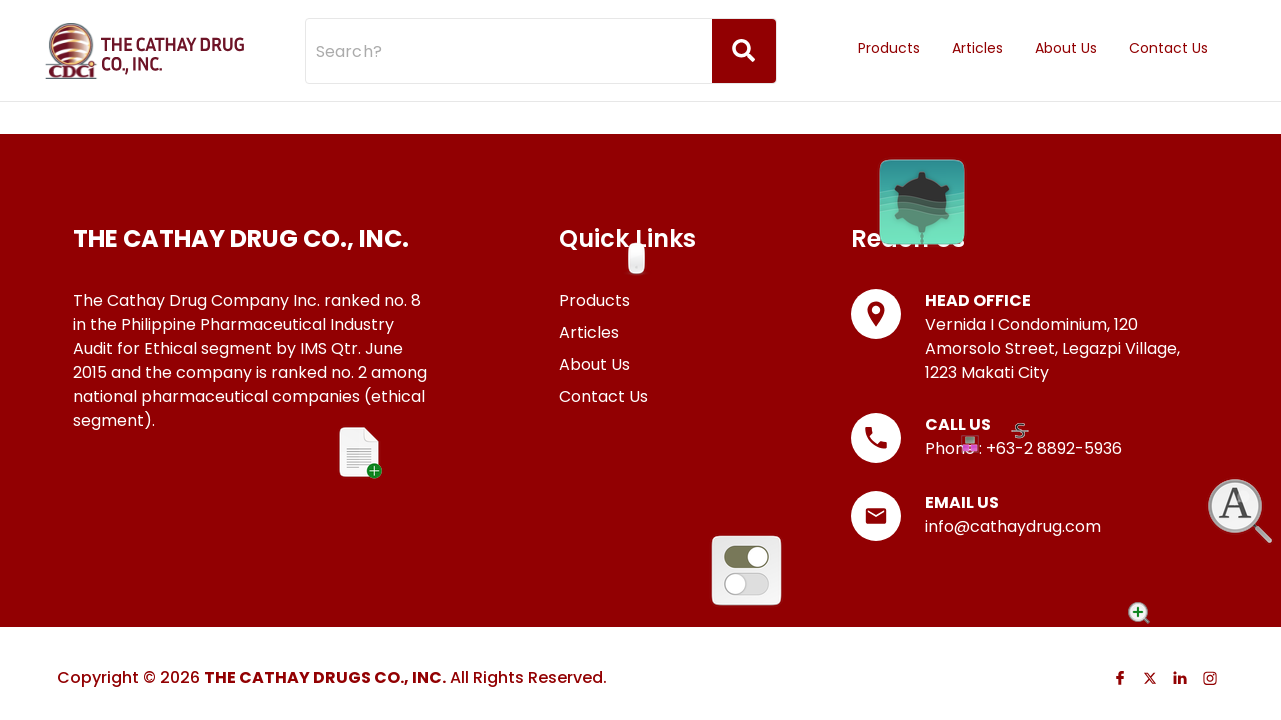  Describe the element at coordinates (1139, 613) in the screenshot. I see `zoom to fit content in view` at that location.